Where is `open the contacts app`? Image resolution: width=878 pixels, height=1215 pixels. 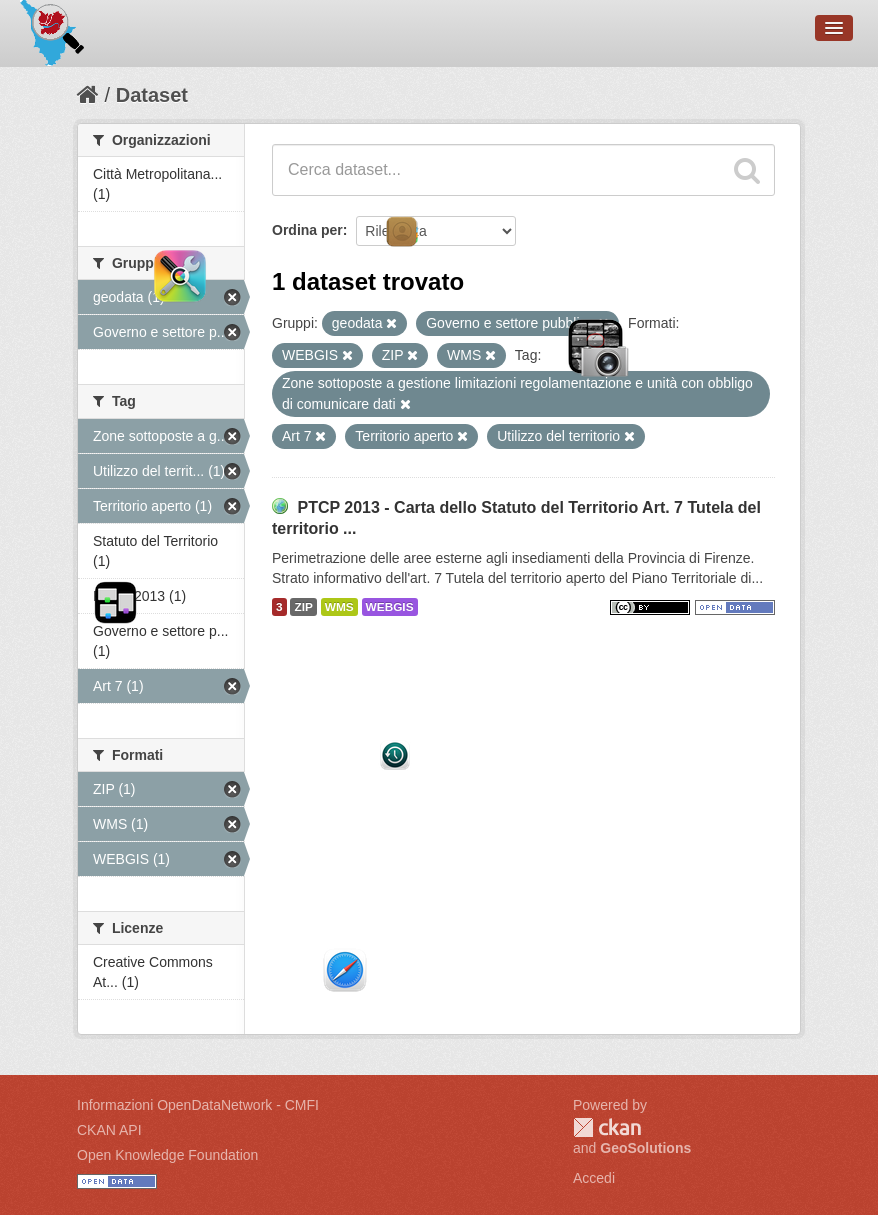
open the contacts app is located at coordinates (401, 231).